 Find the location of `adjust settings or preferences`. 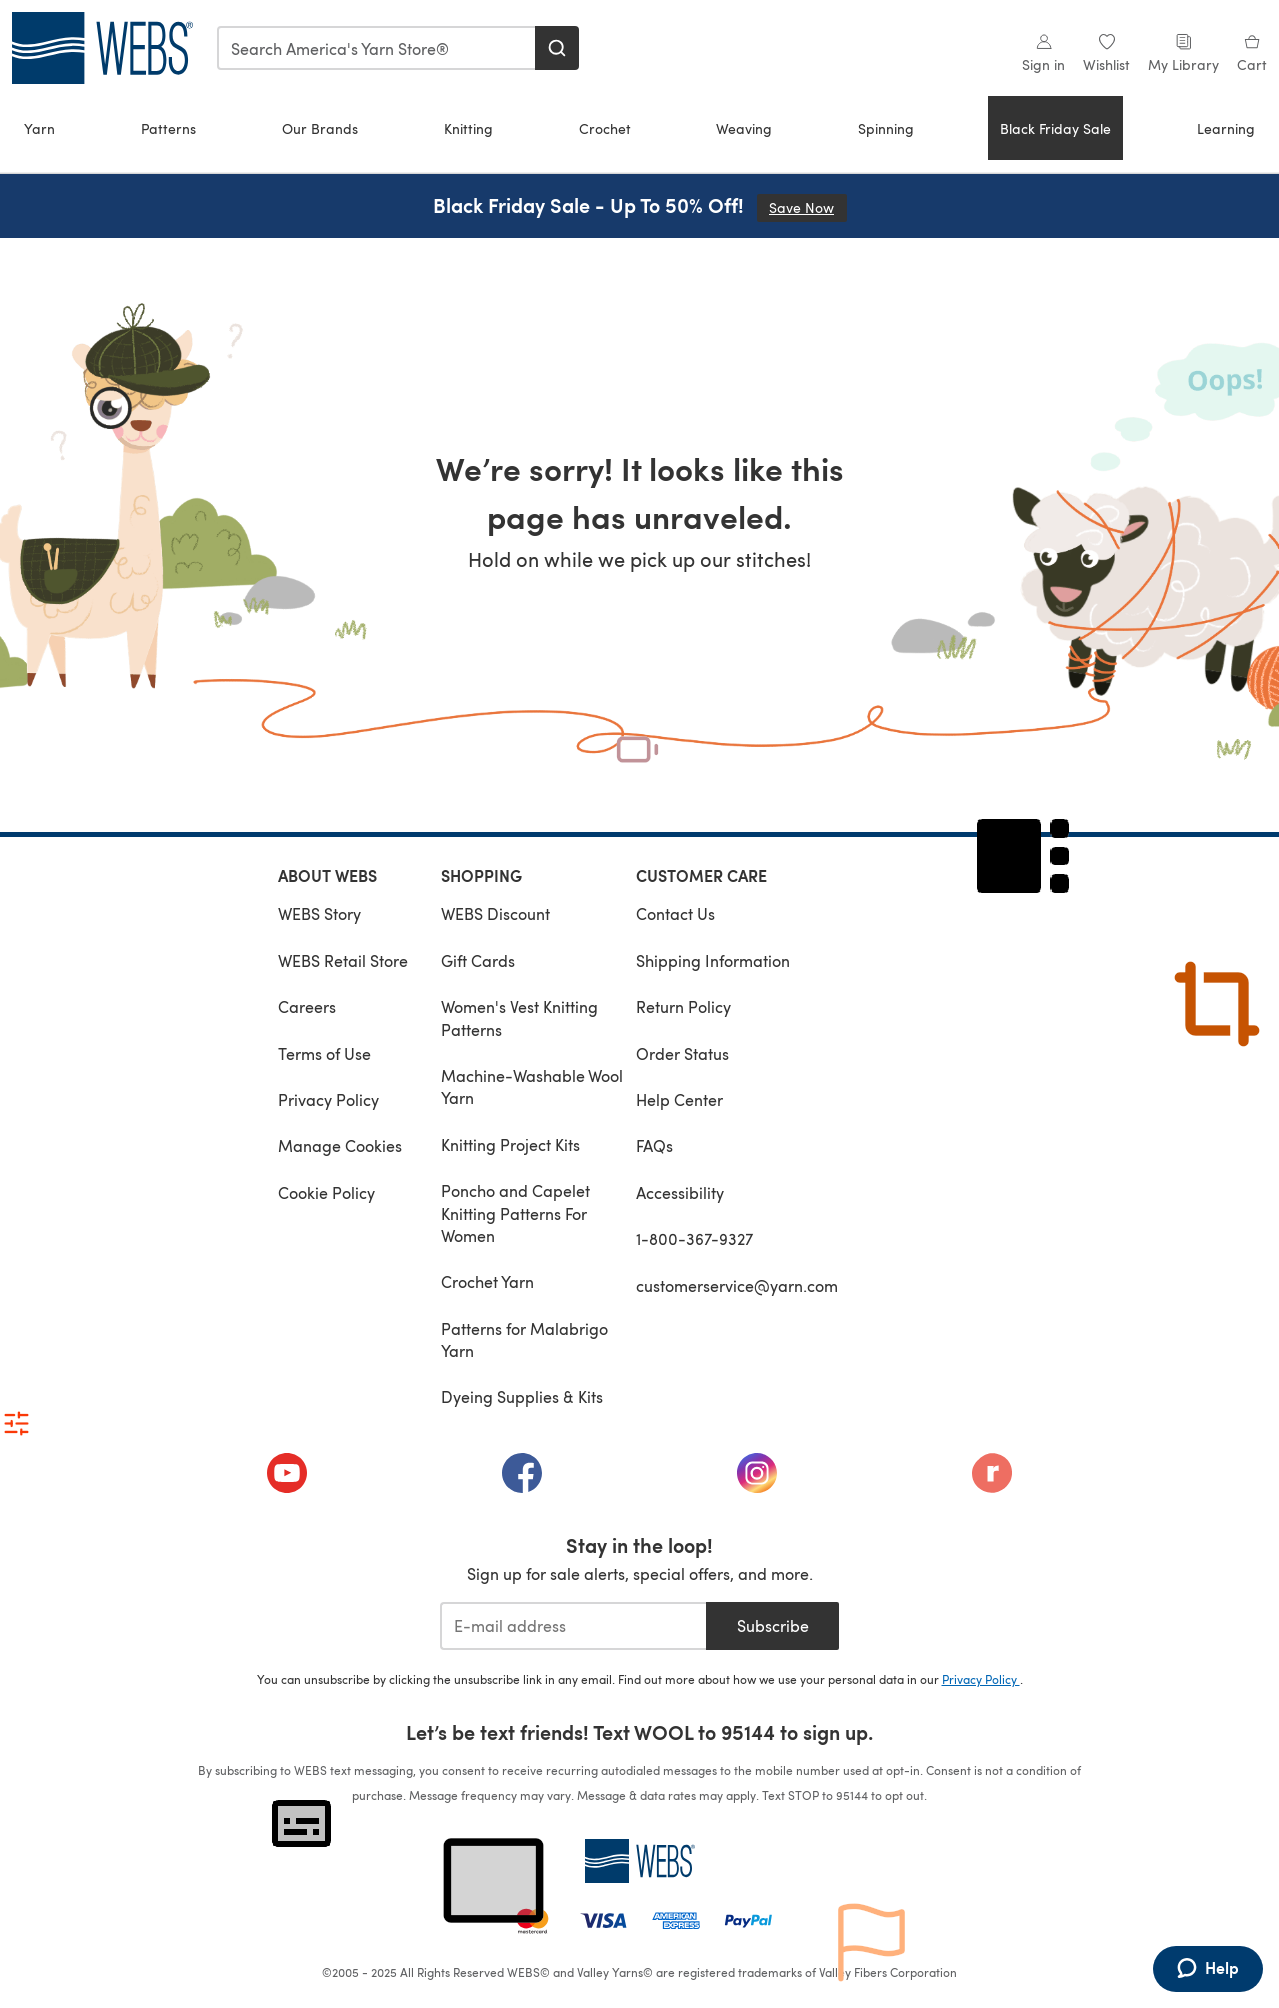

adjust settings or preferences is located at coordinates (16, 1423).